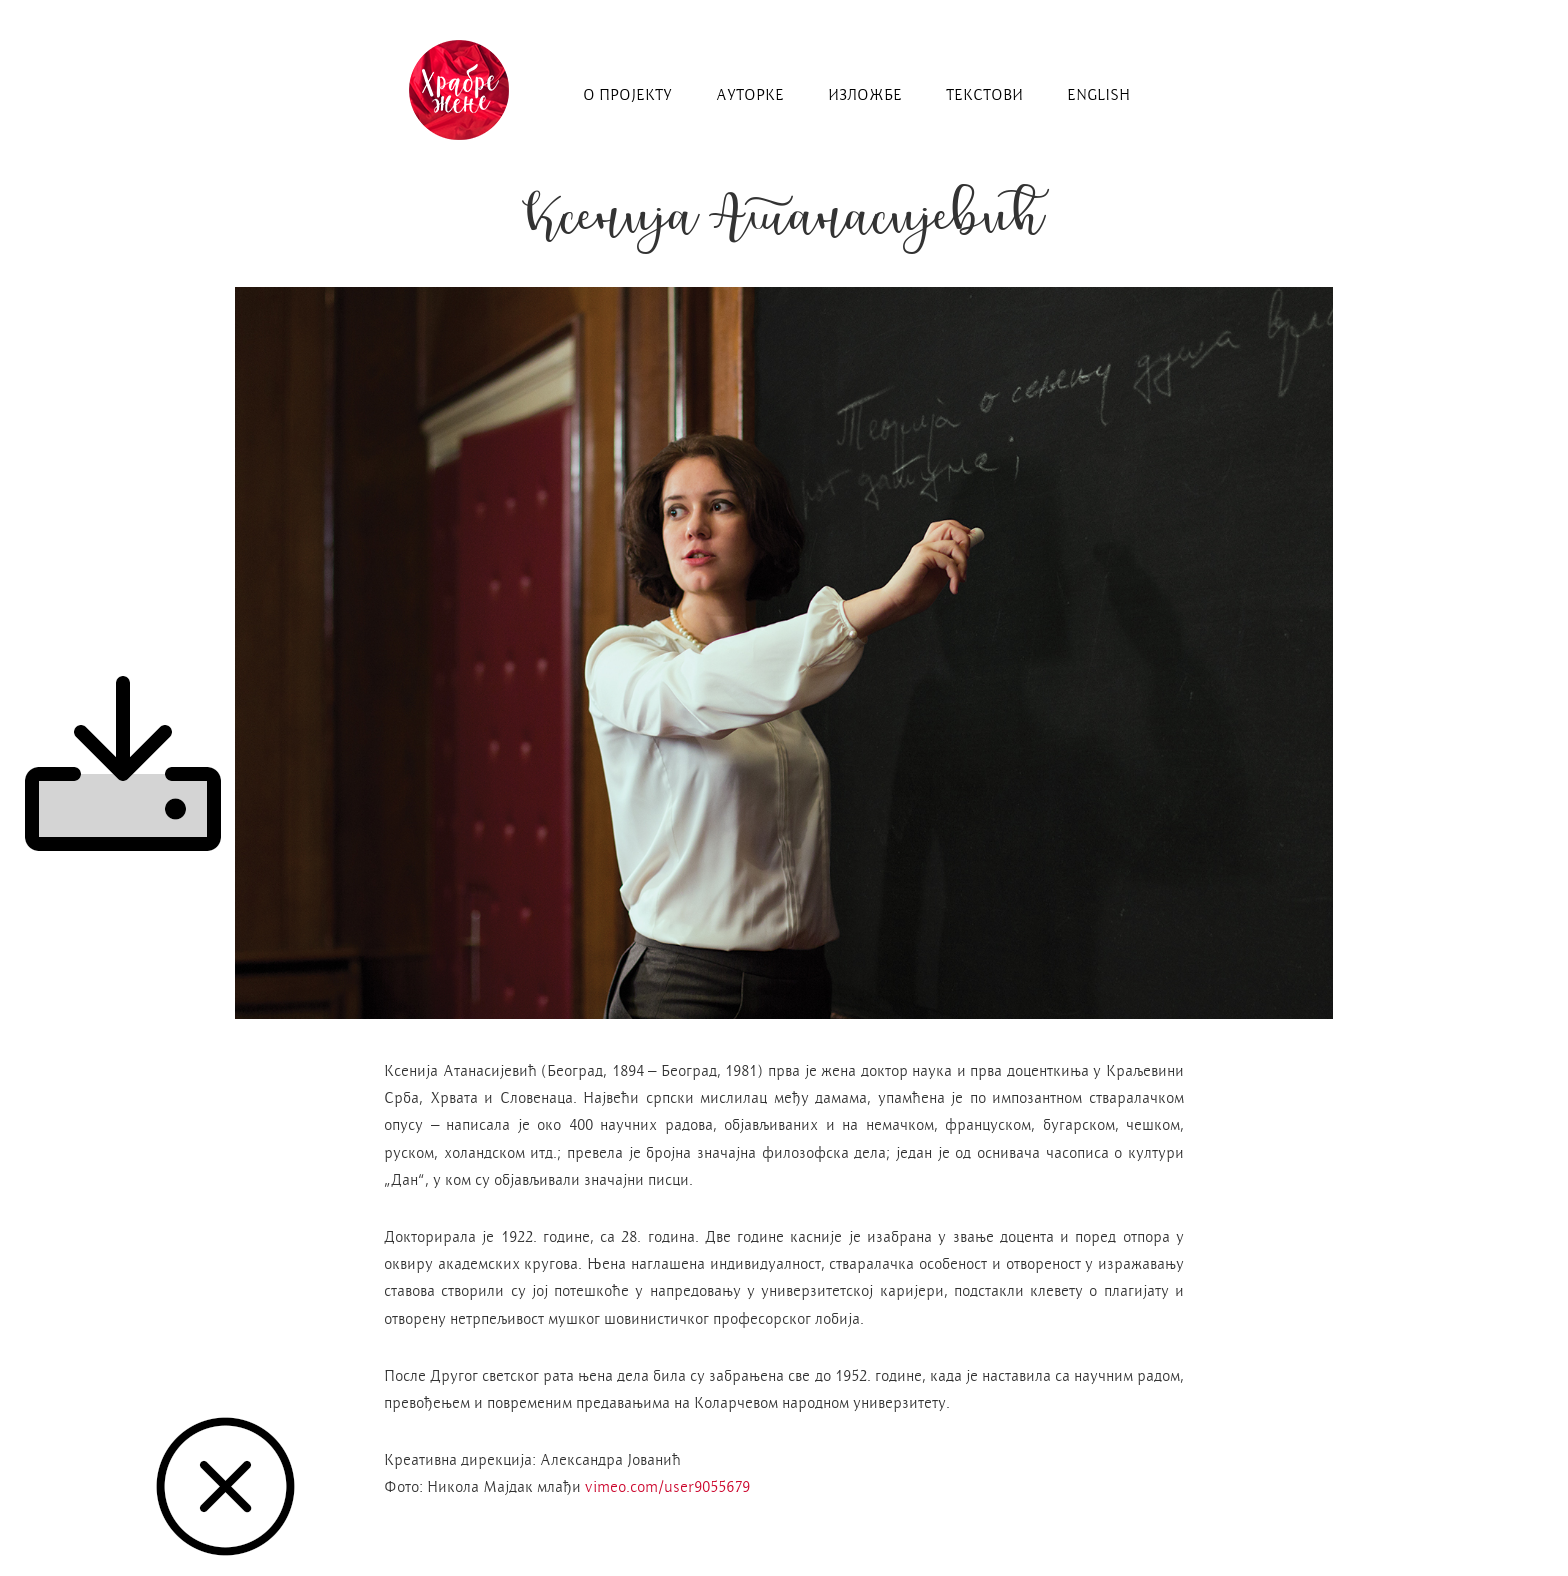 This screenshot has height=1576, width=1568. I want to click on close or dismiss a dialog, so click(225, 1486).